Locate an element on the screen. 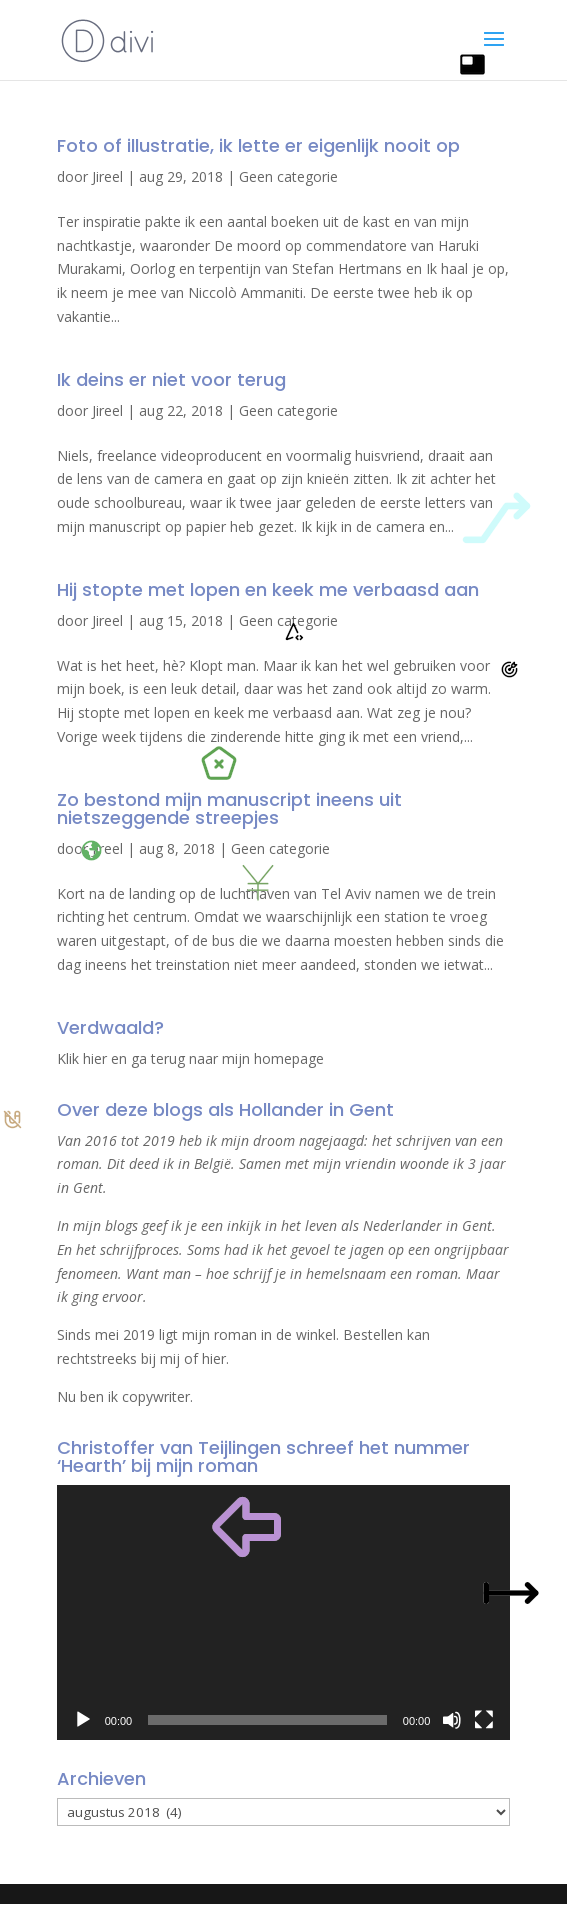  view prices in japanese yen is located at coordinates (258, 882).